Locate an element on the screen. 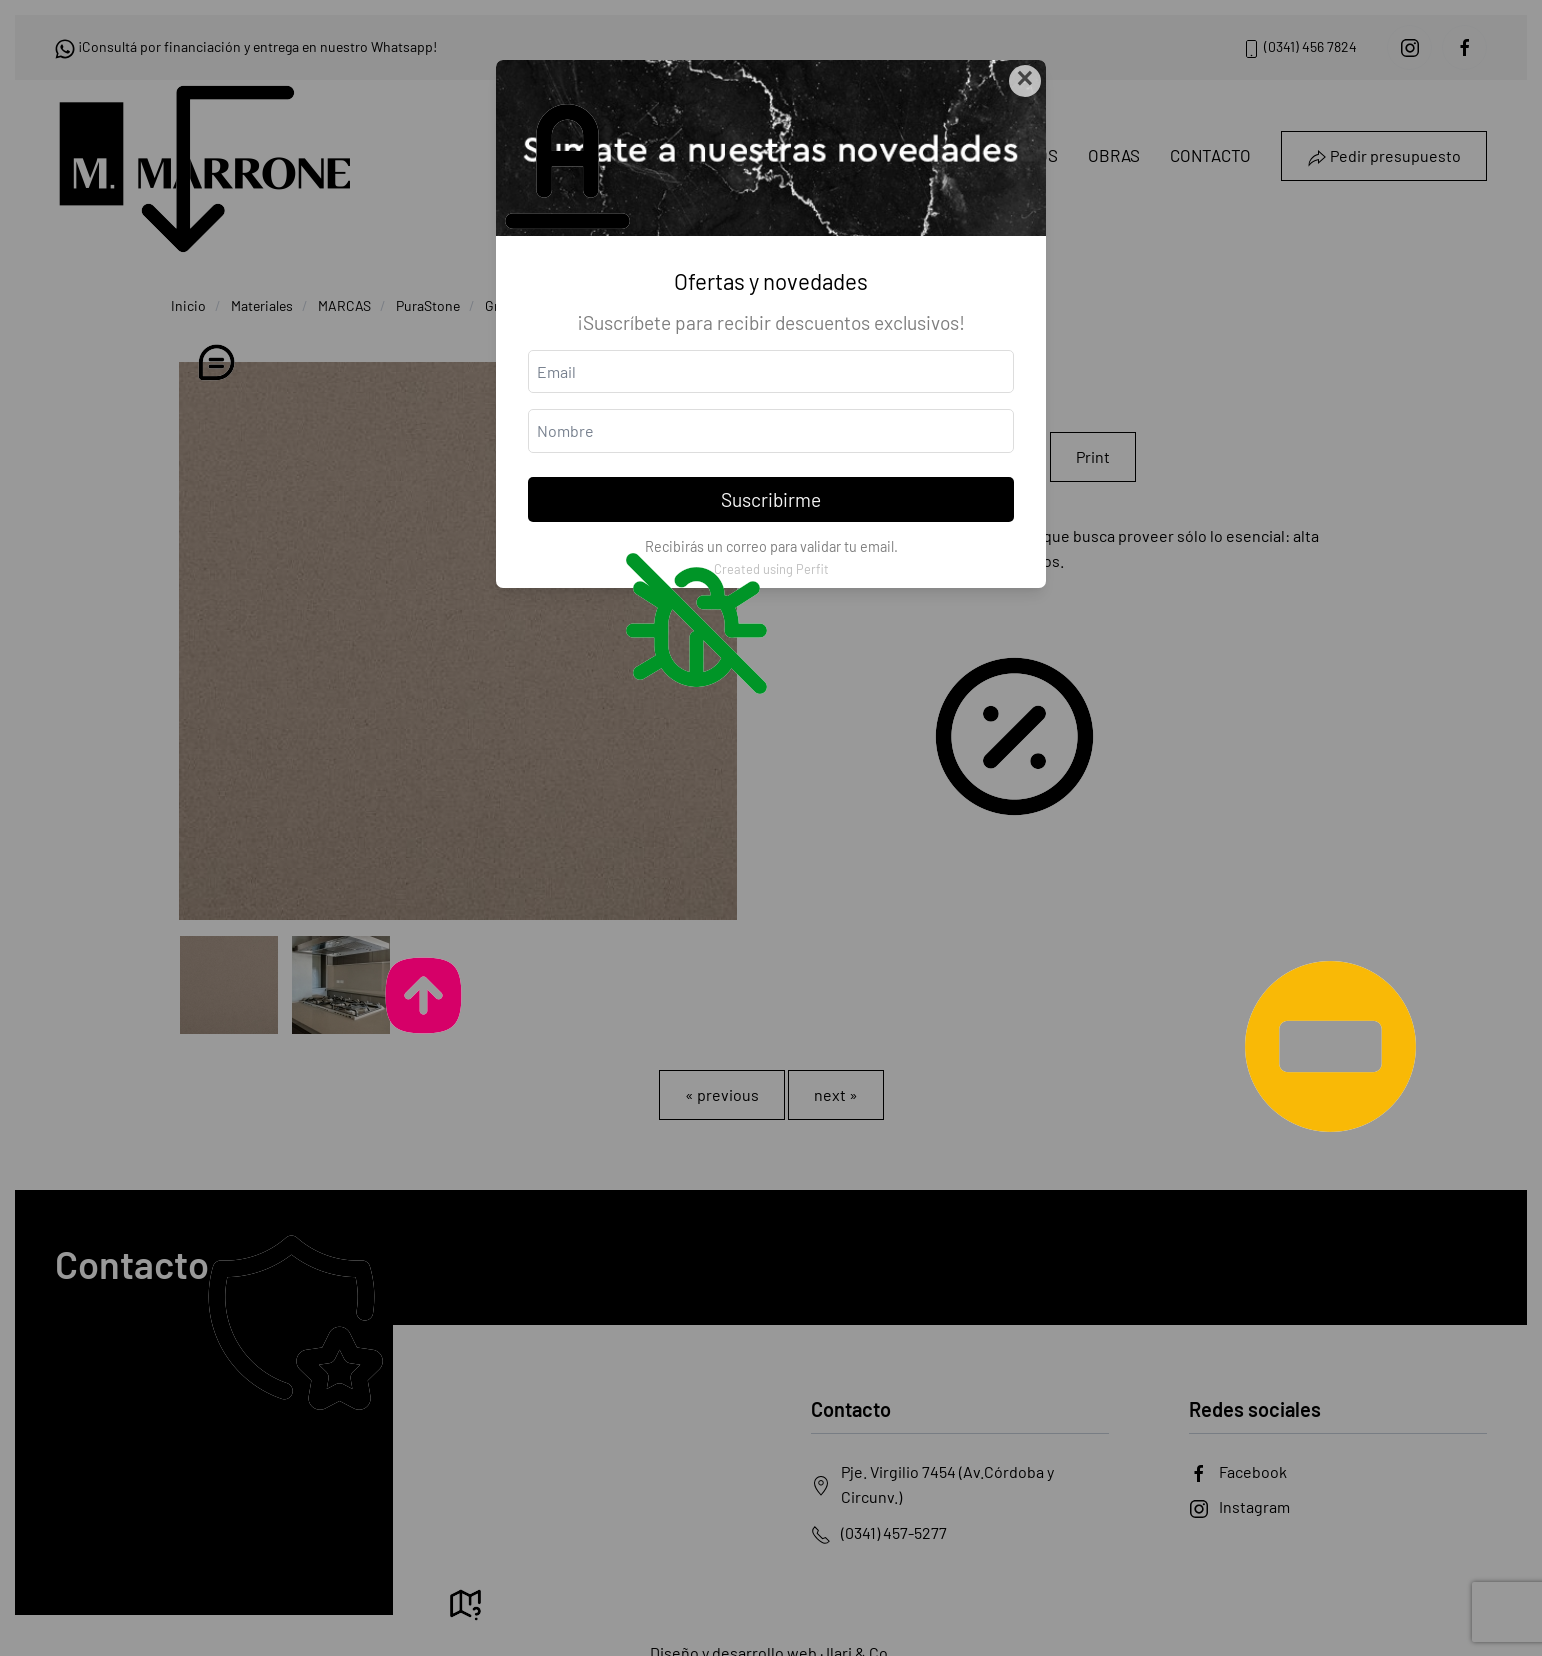 This screenshot has height=1656, width=1542. open chat or messaging is located at coordinates (216, 363).